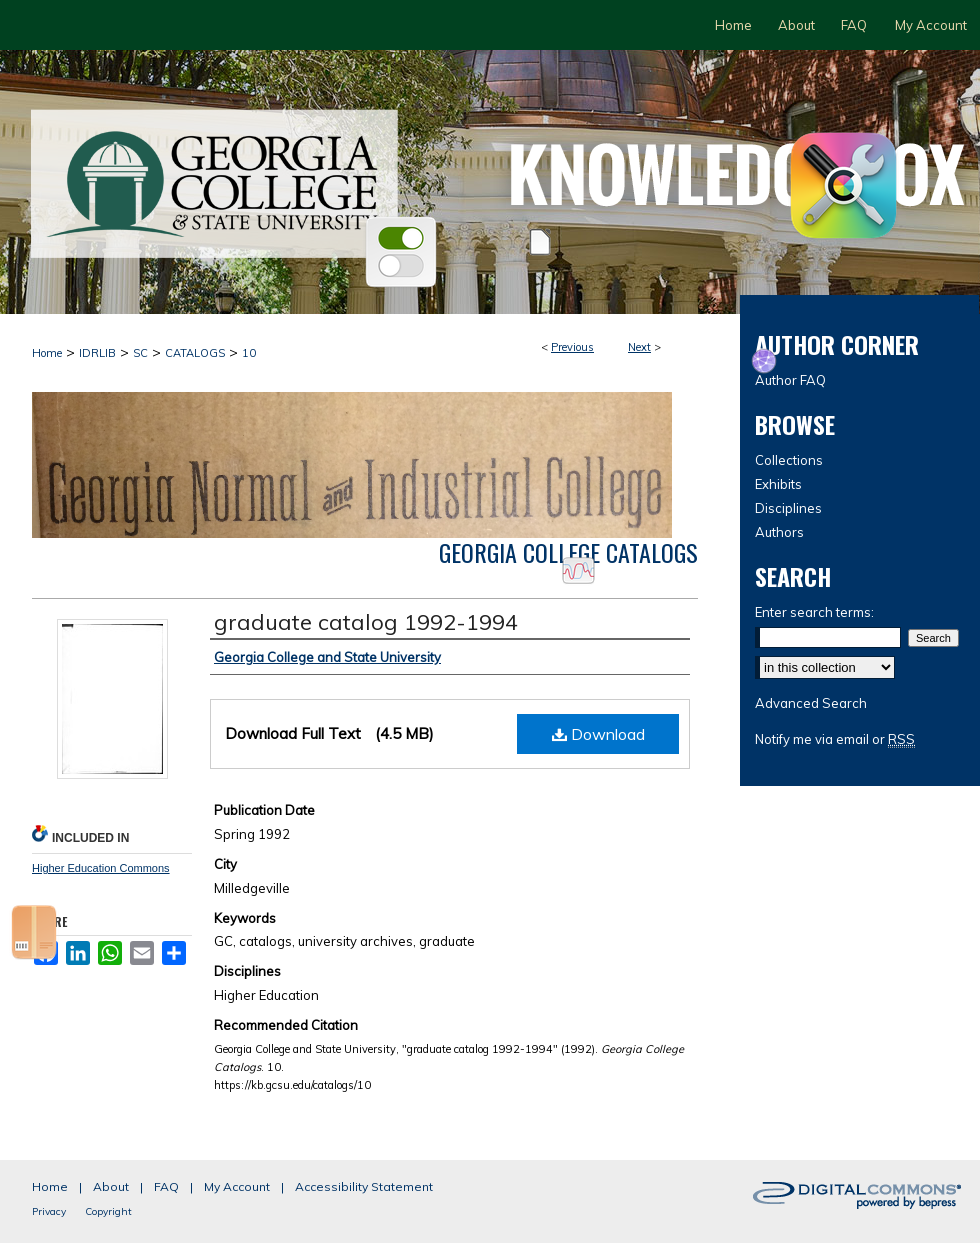  What do you see at coordinates (401, 252) in the screenshot?
I see `open system tweaks or settings customization` at bounding box center [401, 252].